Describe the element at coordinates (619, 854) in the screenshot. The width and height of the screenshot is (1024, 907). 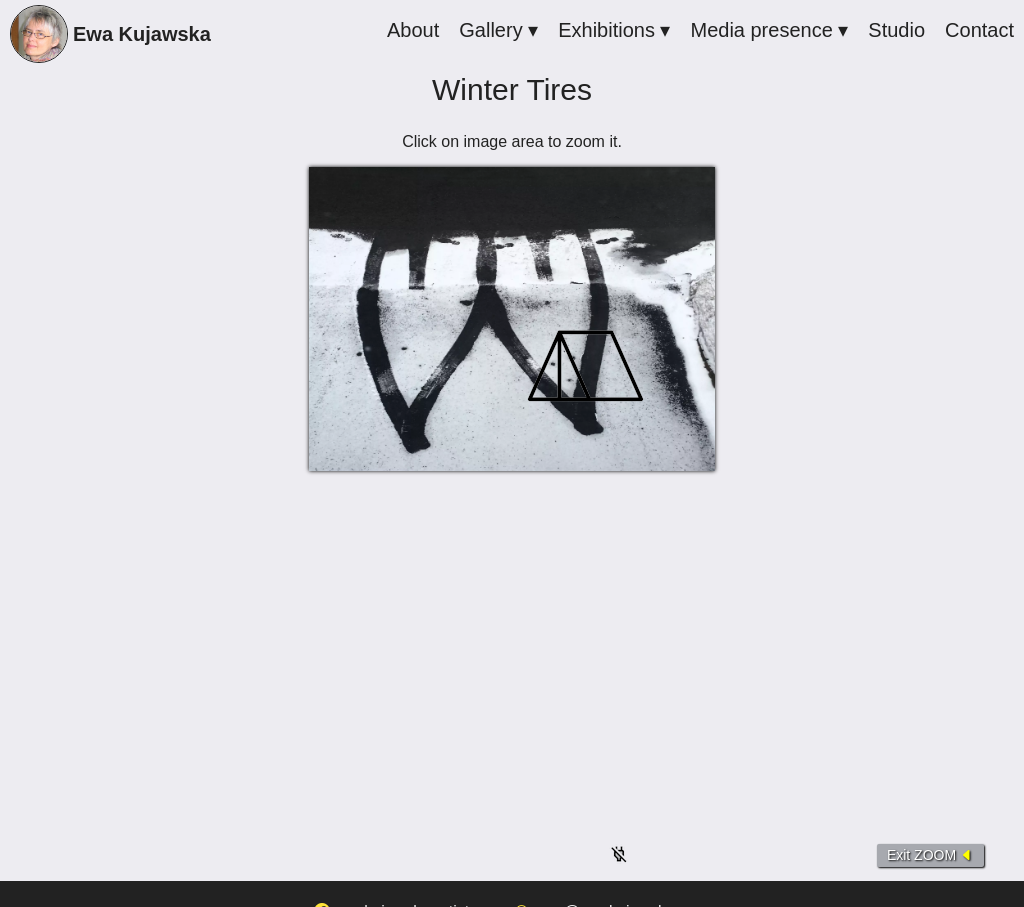
I see `power source disconnected or unavailable` at that location.